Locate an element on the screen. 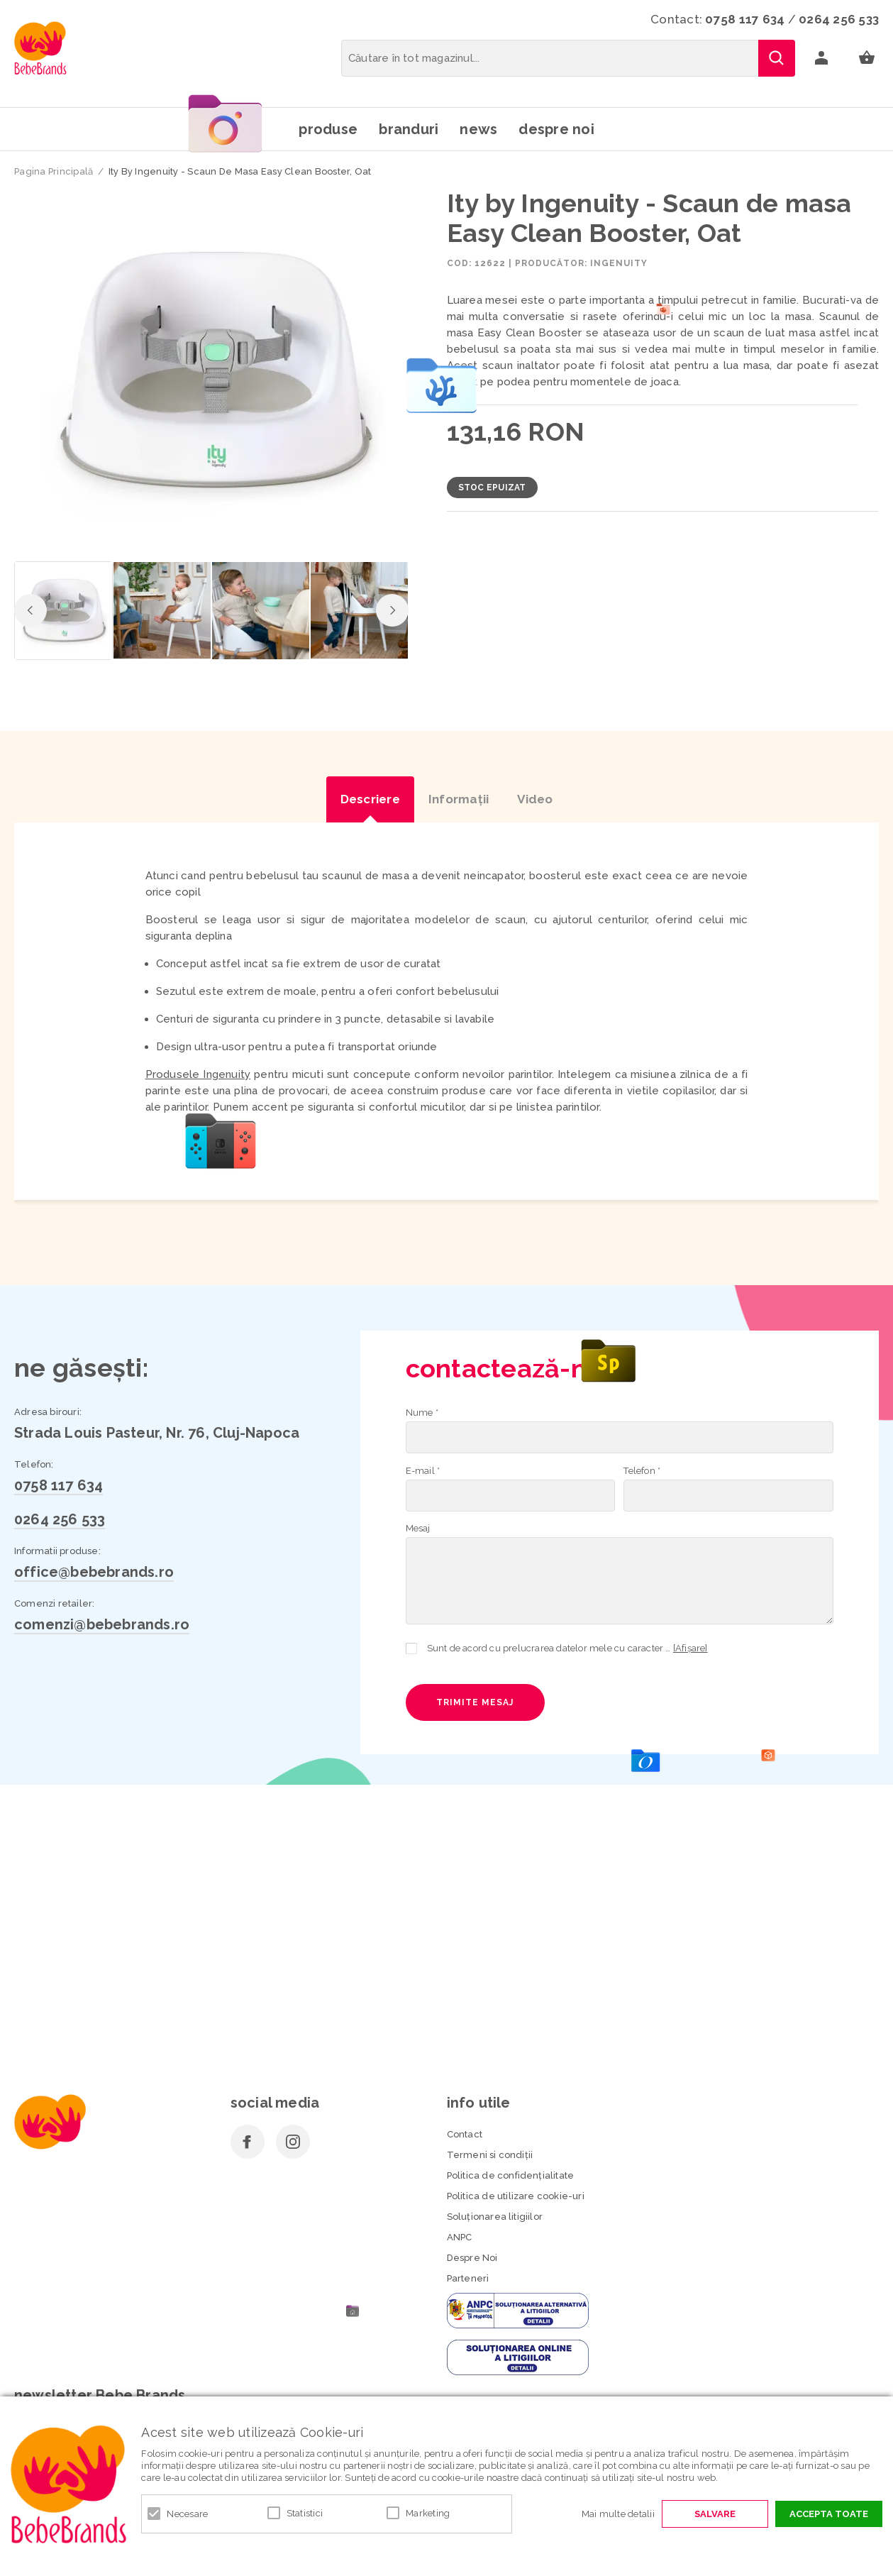 This screenshot has width=893, height=2576. folder containing VSCodium projects or files is located at coordinates (441, 387).